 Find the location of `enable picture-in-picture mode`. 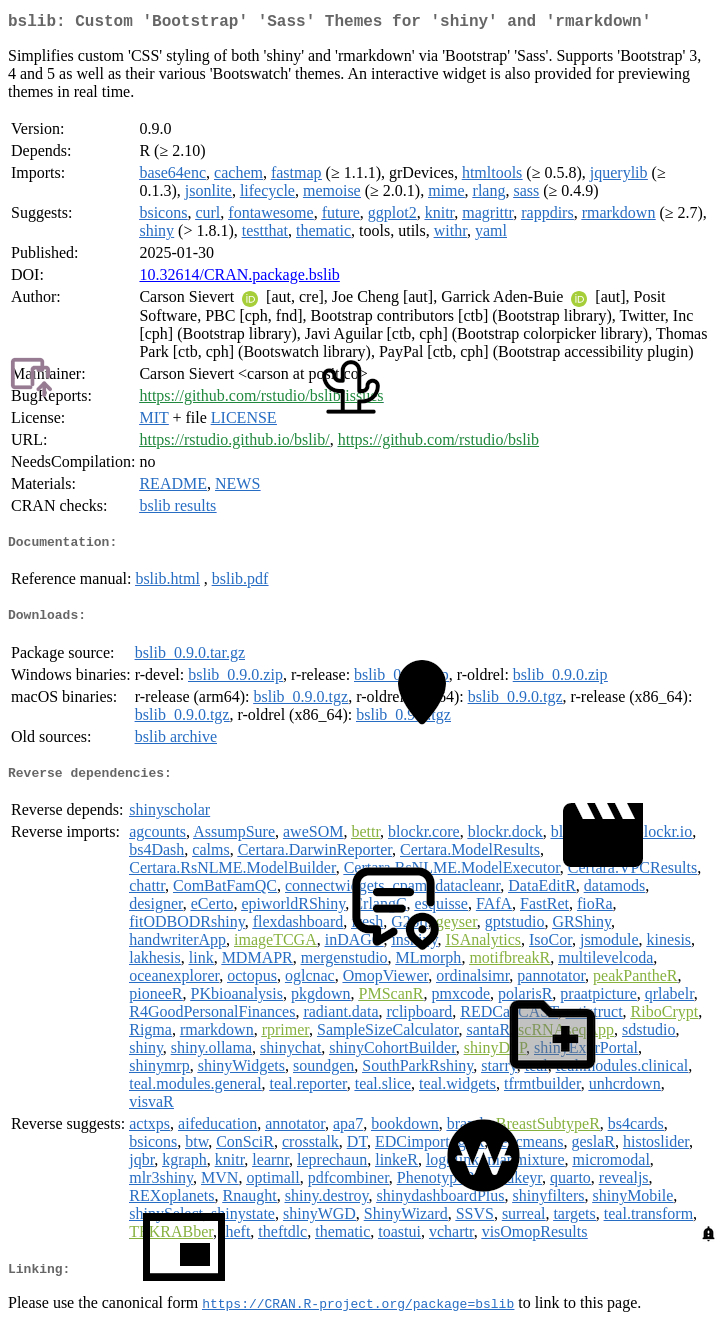

enable picture-in-picture mode is located at coordinates (184, 1247).